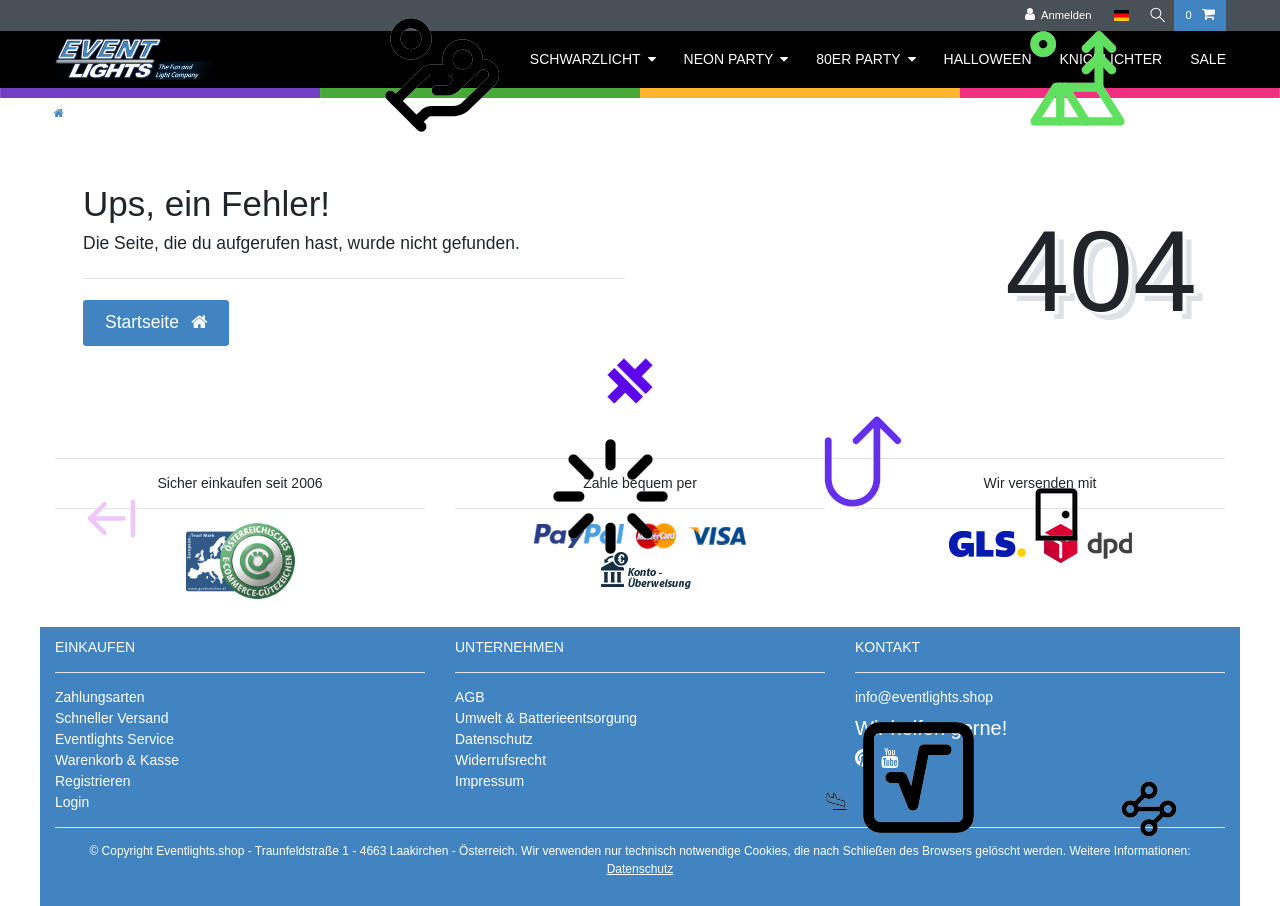 The height and width of the screenshot is (906, 1280). I want to click on indicates flight arrival or landing status, so click(835, 801).